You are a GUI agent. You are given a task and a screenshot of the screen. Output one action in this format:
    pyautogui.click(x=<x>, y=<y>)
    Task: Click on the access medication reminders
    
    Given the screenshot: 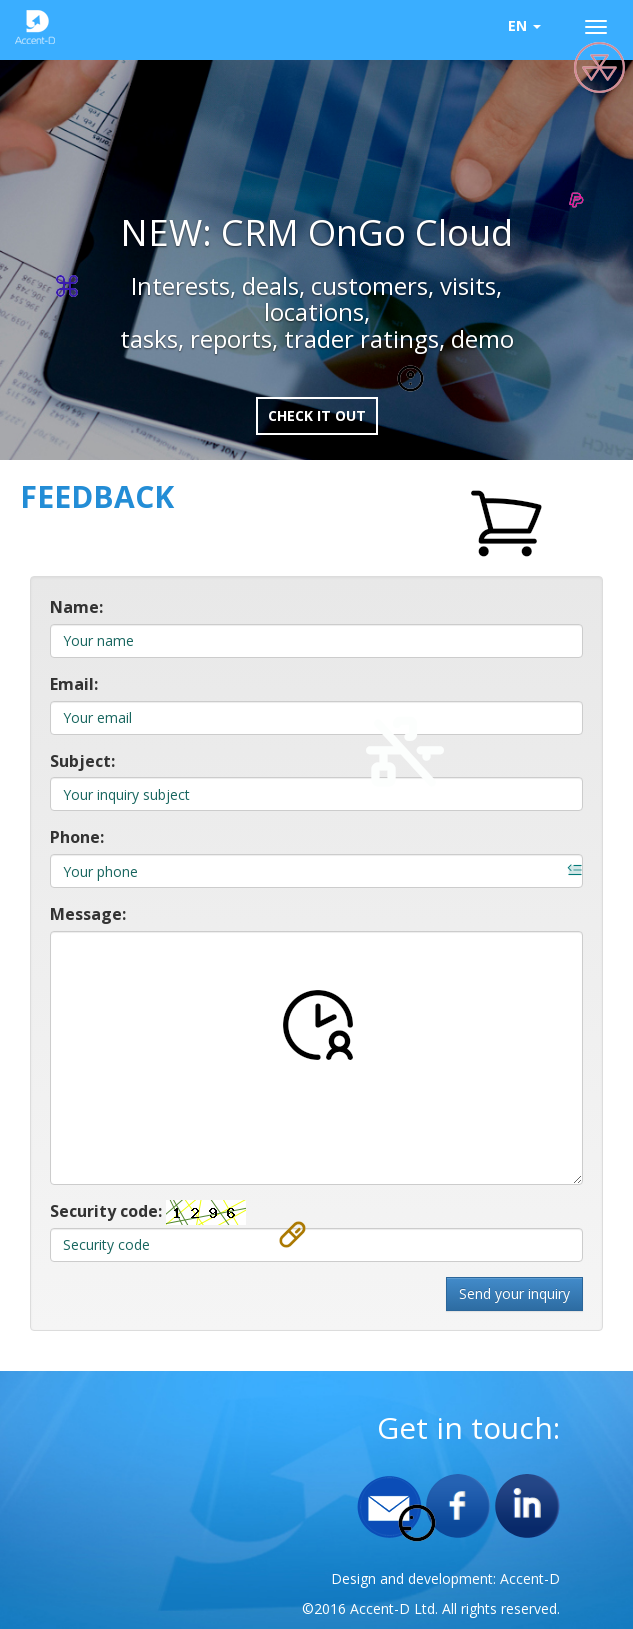 What is the action you would take?
    pyautogui.click(x=292, y=1234)
    